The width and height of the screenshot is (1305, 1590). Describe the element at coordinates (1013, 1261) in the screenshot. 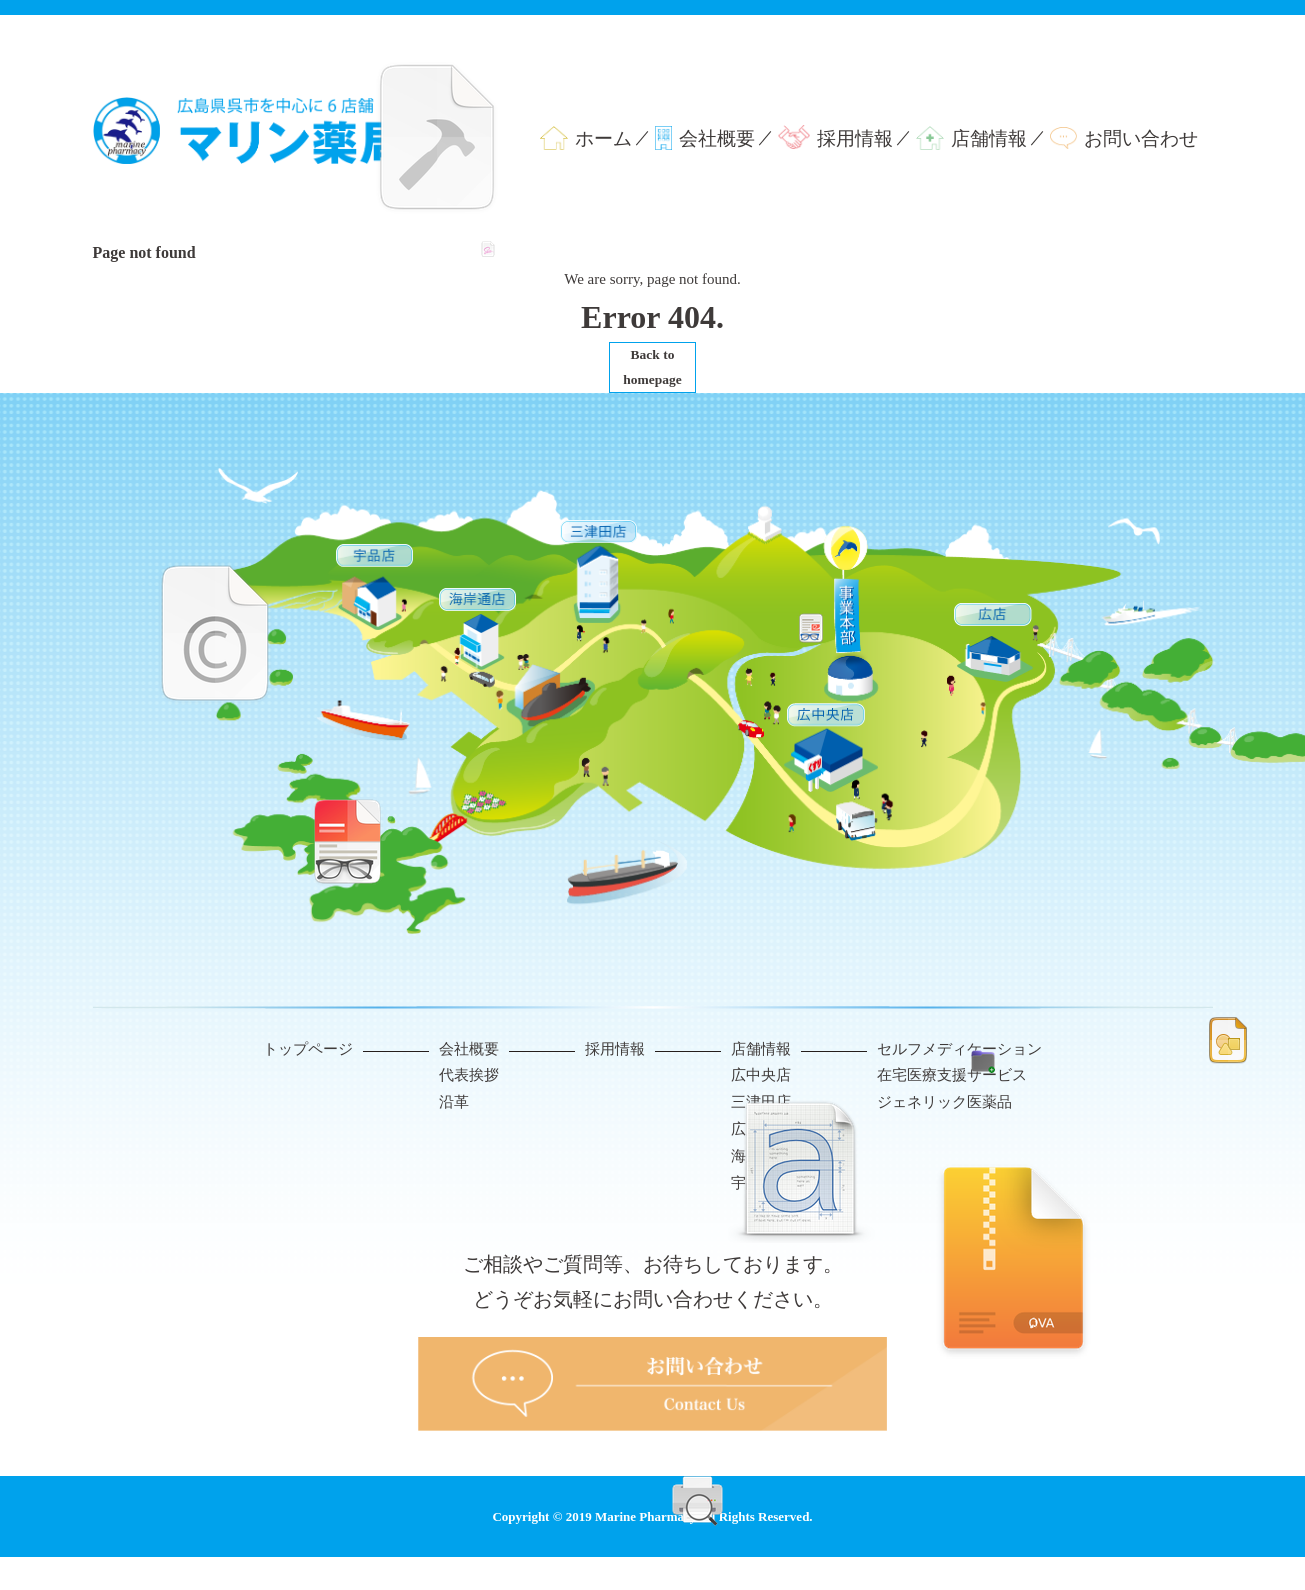

I see `open virtual appliance file for import into VirtualBox` at that location.